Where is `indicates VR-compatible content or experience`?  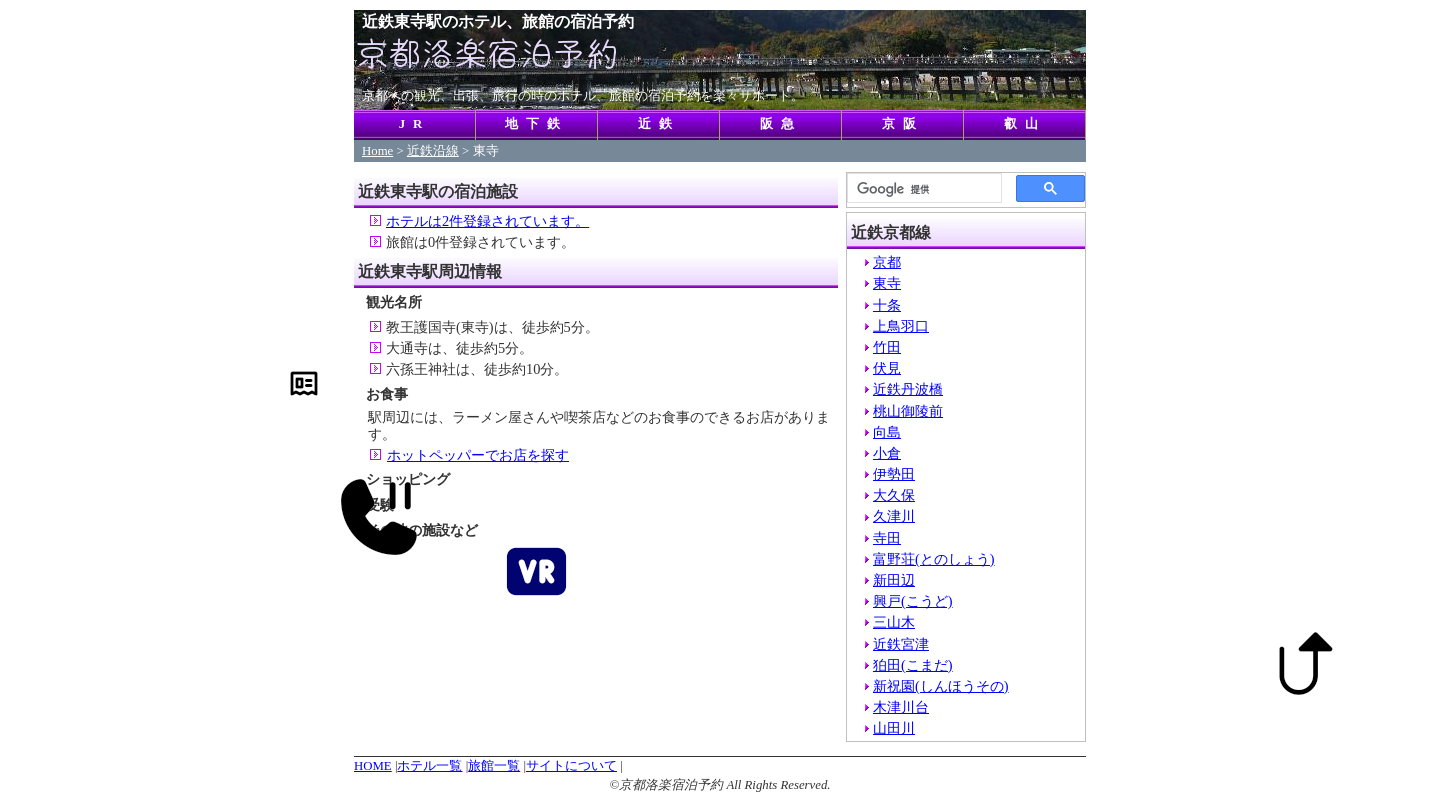 indicates VR-compatible content or experience is located at coordinates (536, 571).